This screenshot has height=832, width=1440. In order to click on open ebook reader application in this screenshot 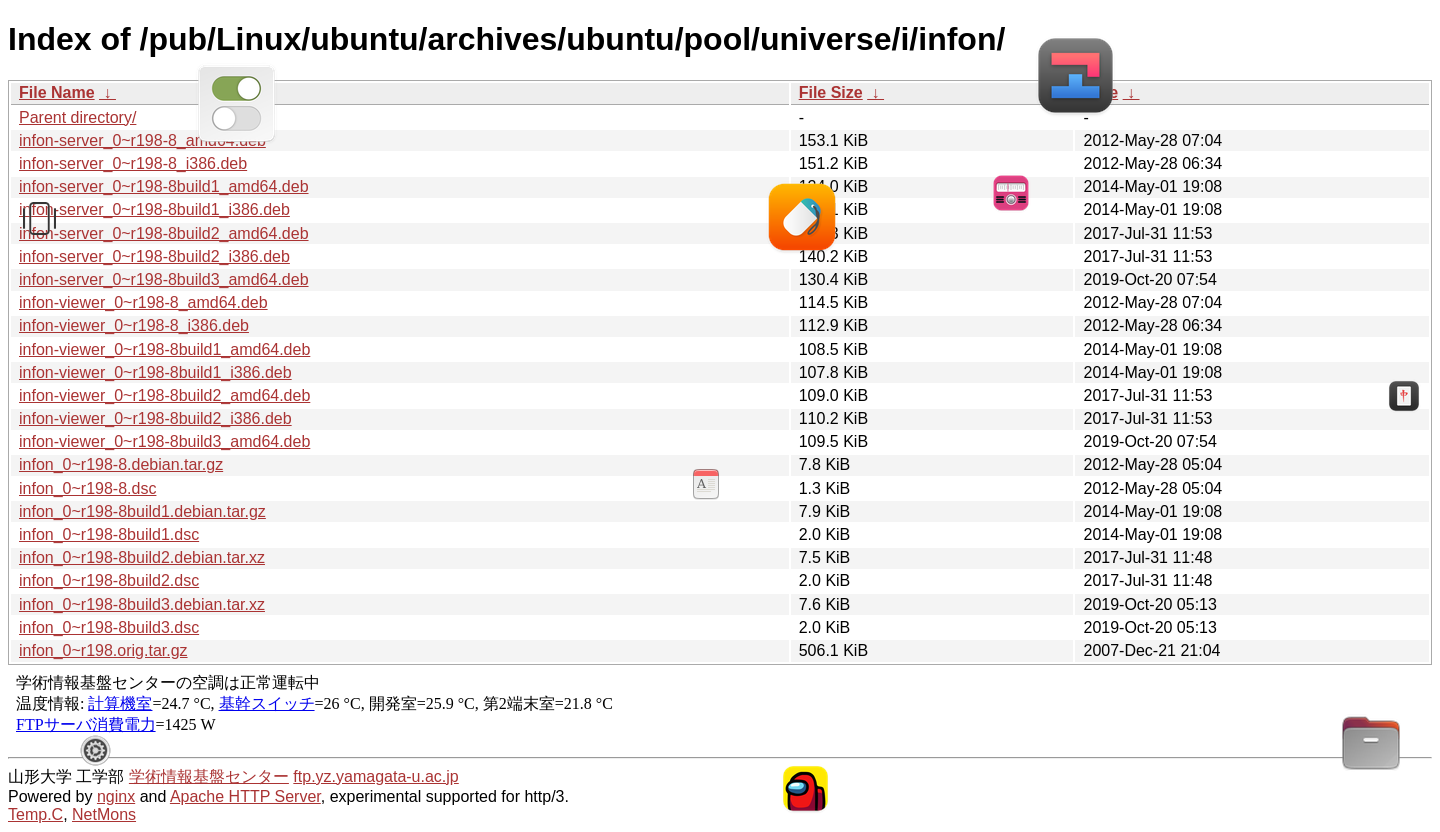, I will do `click(706, 484)`.